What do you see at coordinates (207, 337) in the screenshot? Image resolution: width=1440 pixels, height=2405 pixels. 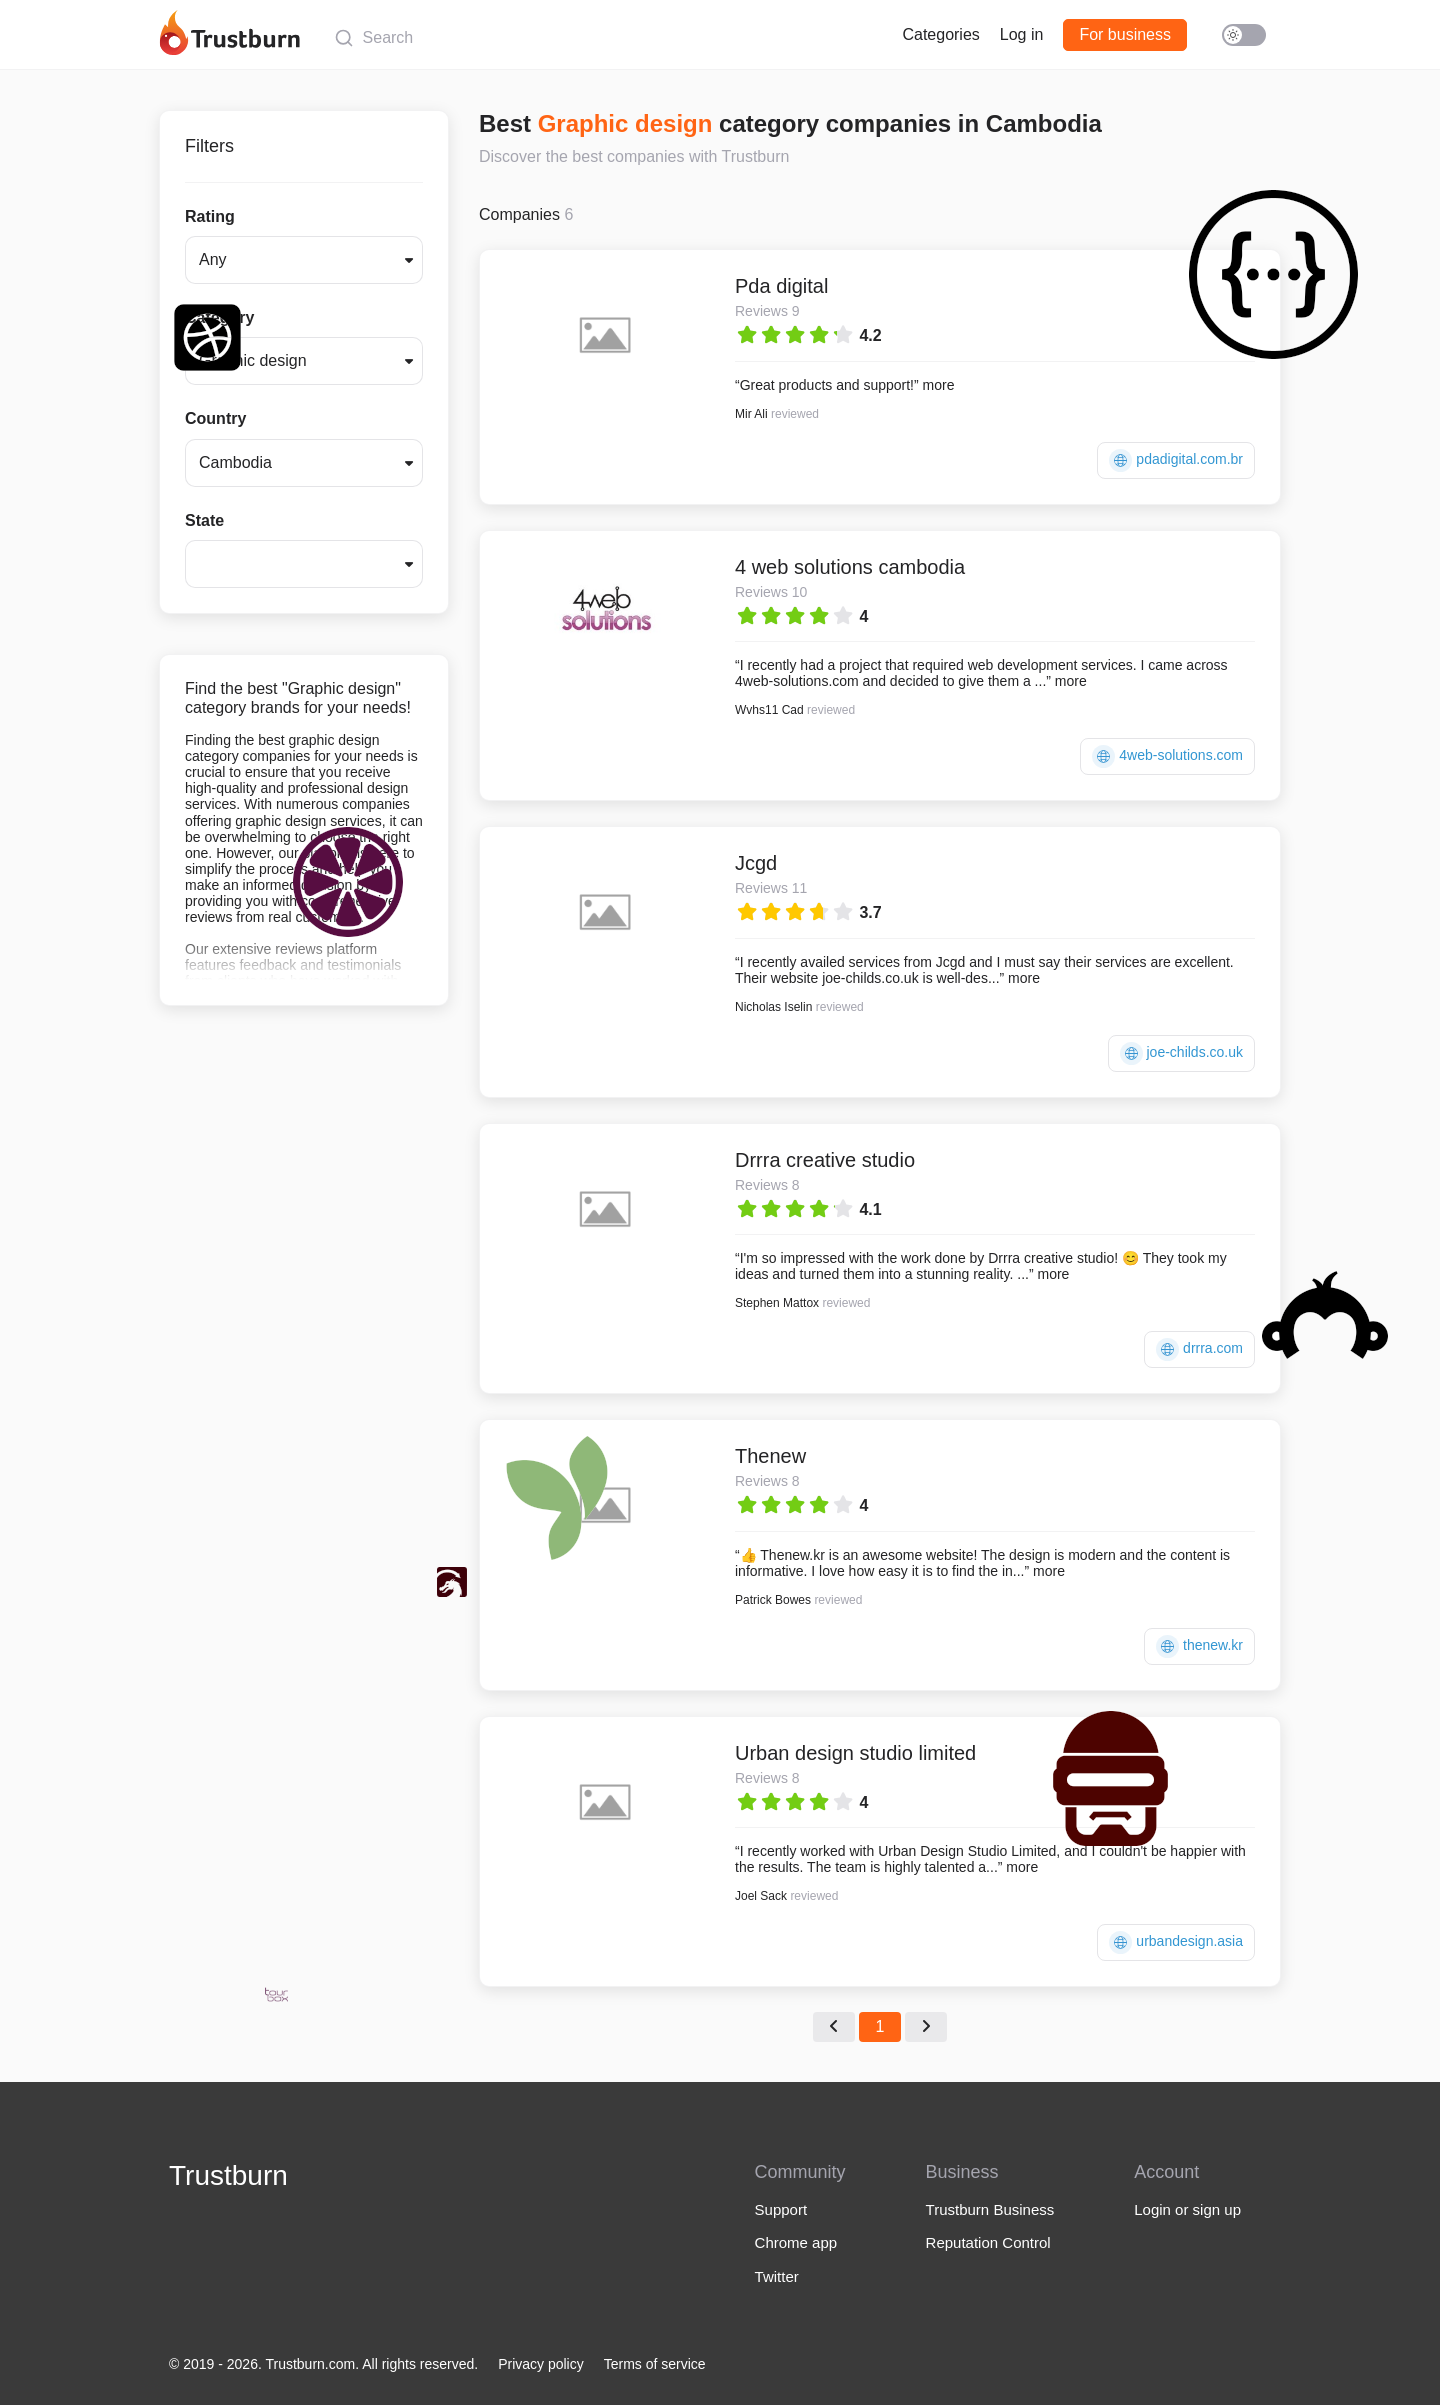 I see `link to dribbble profile` at bounding box center [207, 337].